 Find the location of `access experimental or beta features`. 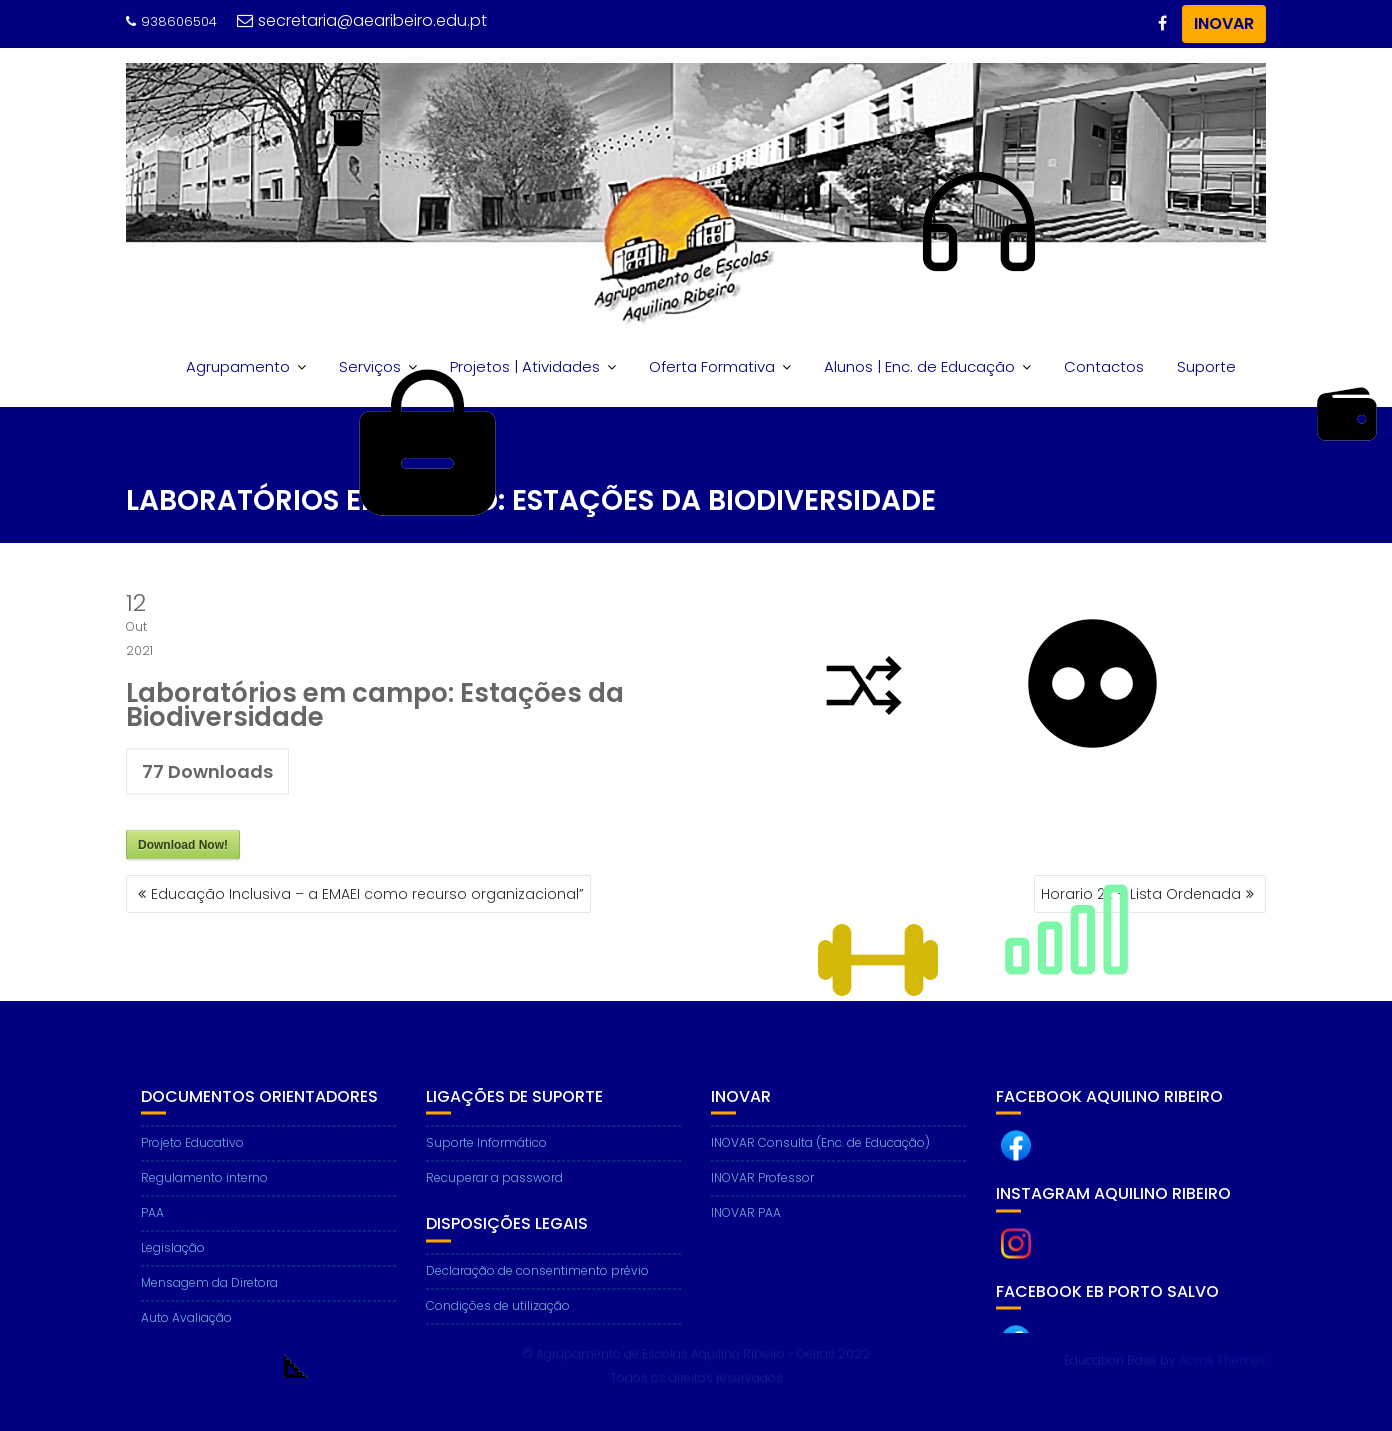

access experimental or beta features is located at coordinates (347, 128).